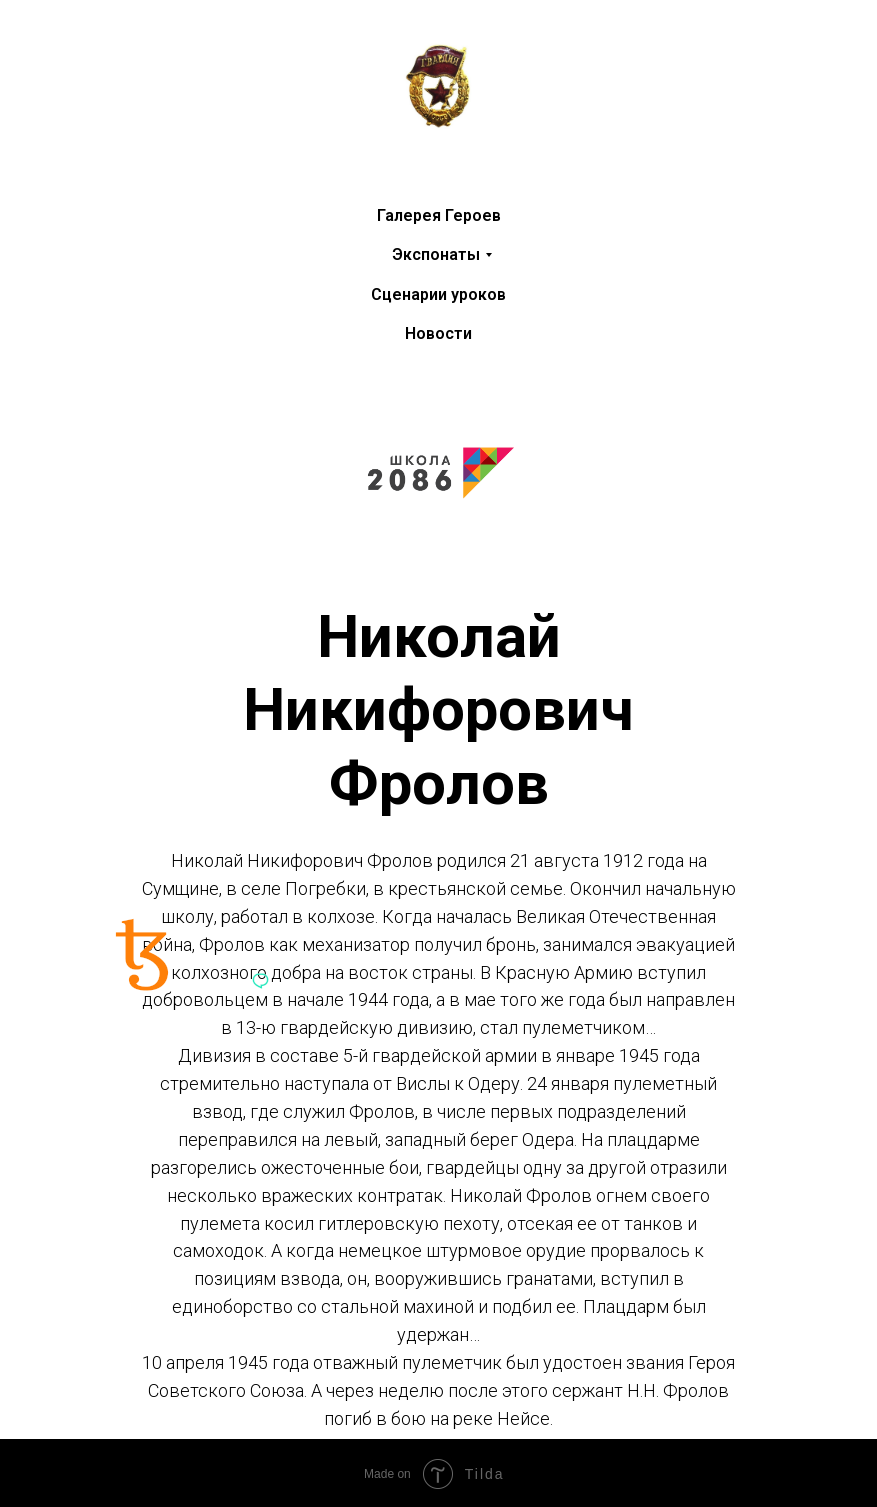 The image size is (877, 1507). What do you see at coordinates (142, 953) in the screenshot?
I see `tezos (XTZ) cryptocurrency logo` at bounding box center [142, 953].